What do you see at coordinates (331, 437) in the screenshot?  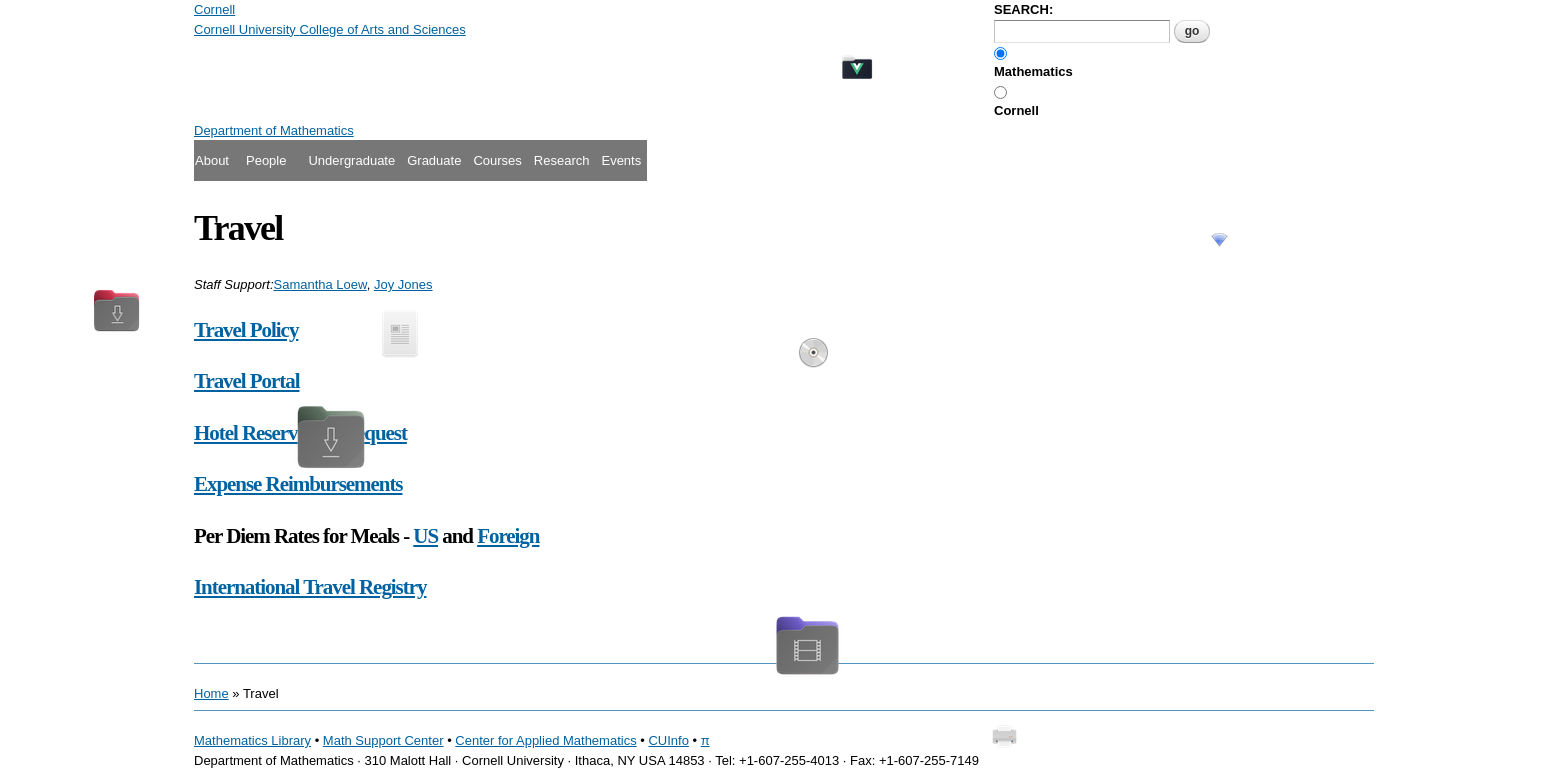 I see `open downloads folder` at bounding box center [331, 437].